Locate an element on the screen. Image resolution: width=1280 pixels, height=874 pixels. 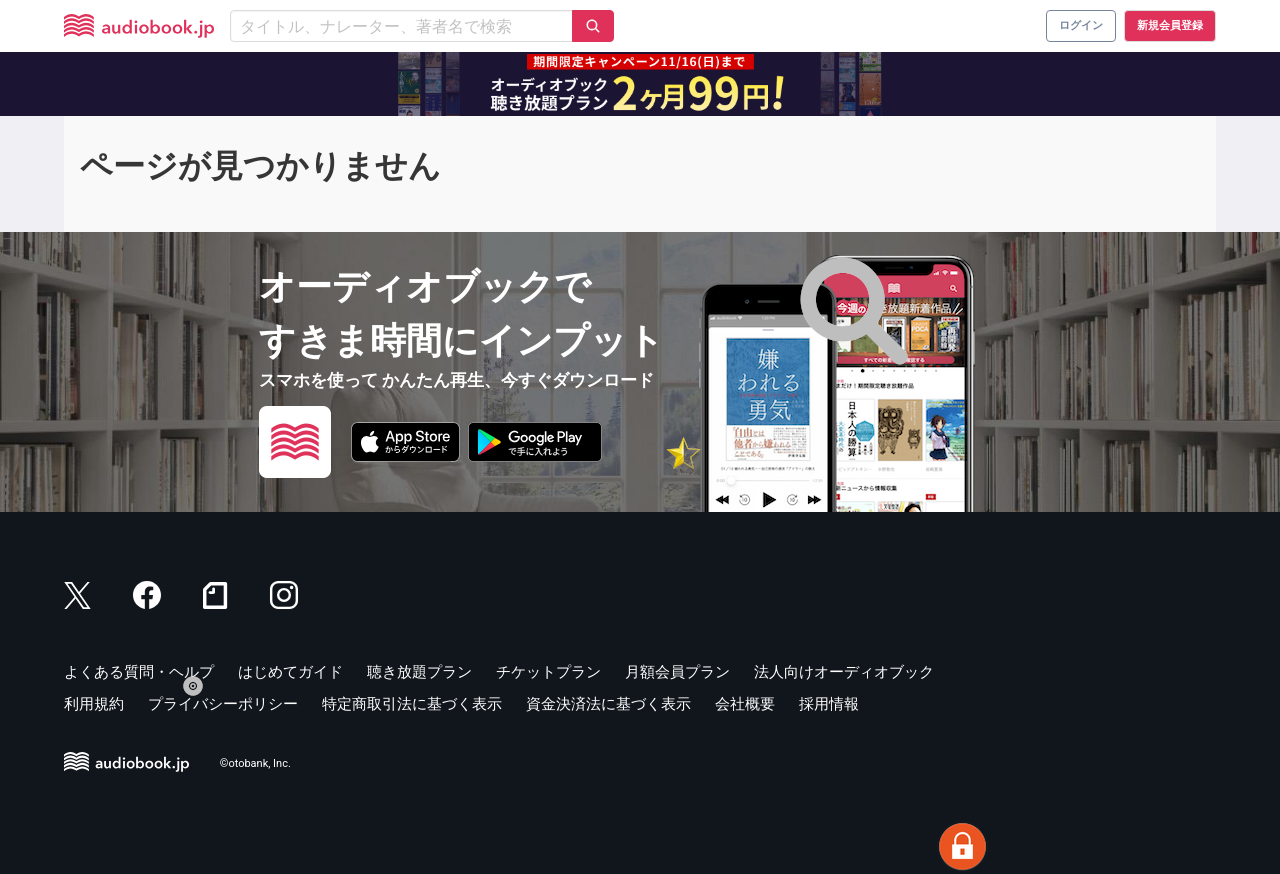
indicates a partial or half rating is located at coordinates (683, 454).